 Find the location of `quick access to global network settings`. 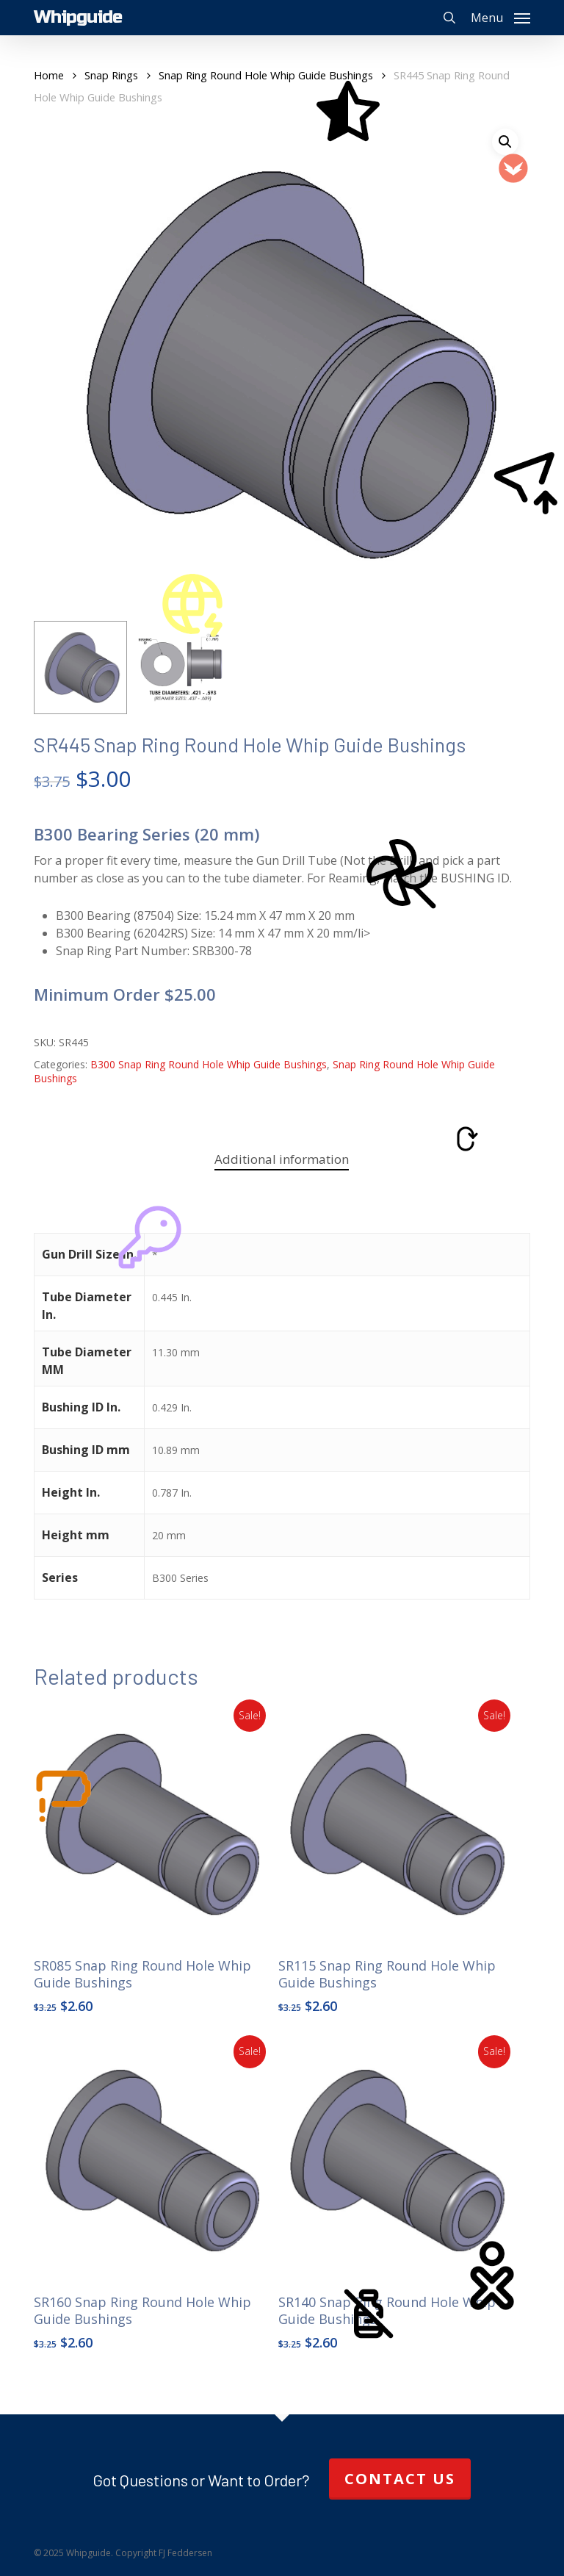

quick access to global network settings is located at coordinates (192, 604).